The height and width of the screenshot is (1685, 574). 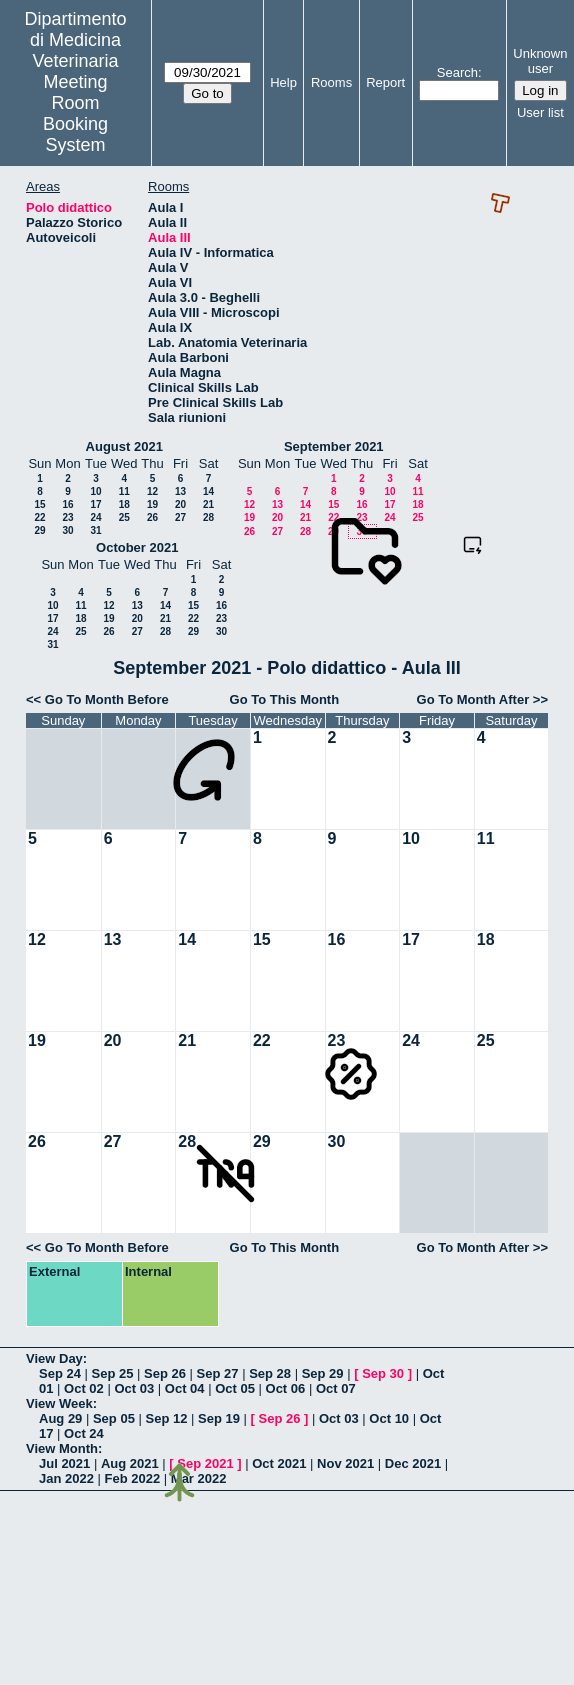 What do you see at coordinates (179, 1482) in the screenshot?
I see `merge two branches or paths together` at bounding box center [179, 1482].